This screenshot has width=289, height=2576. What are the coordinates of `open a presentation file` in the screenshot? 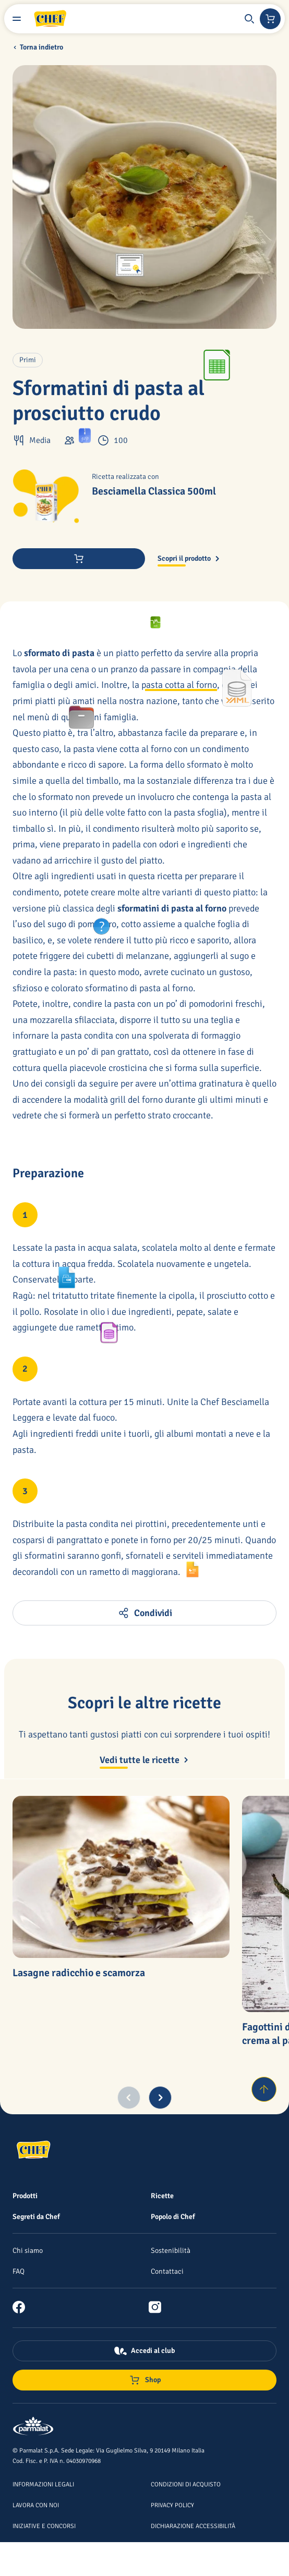 It's located at (192, 1570).